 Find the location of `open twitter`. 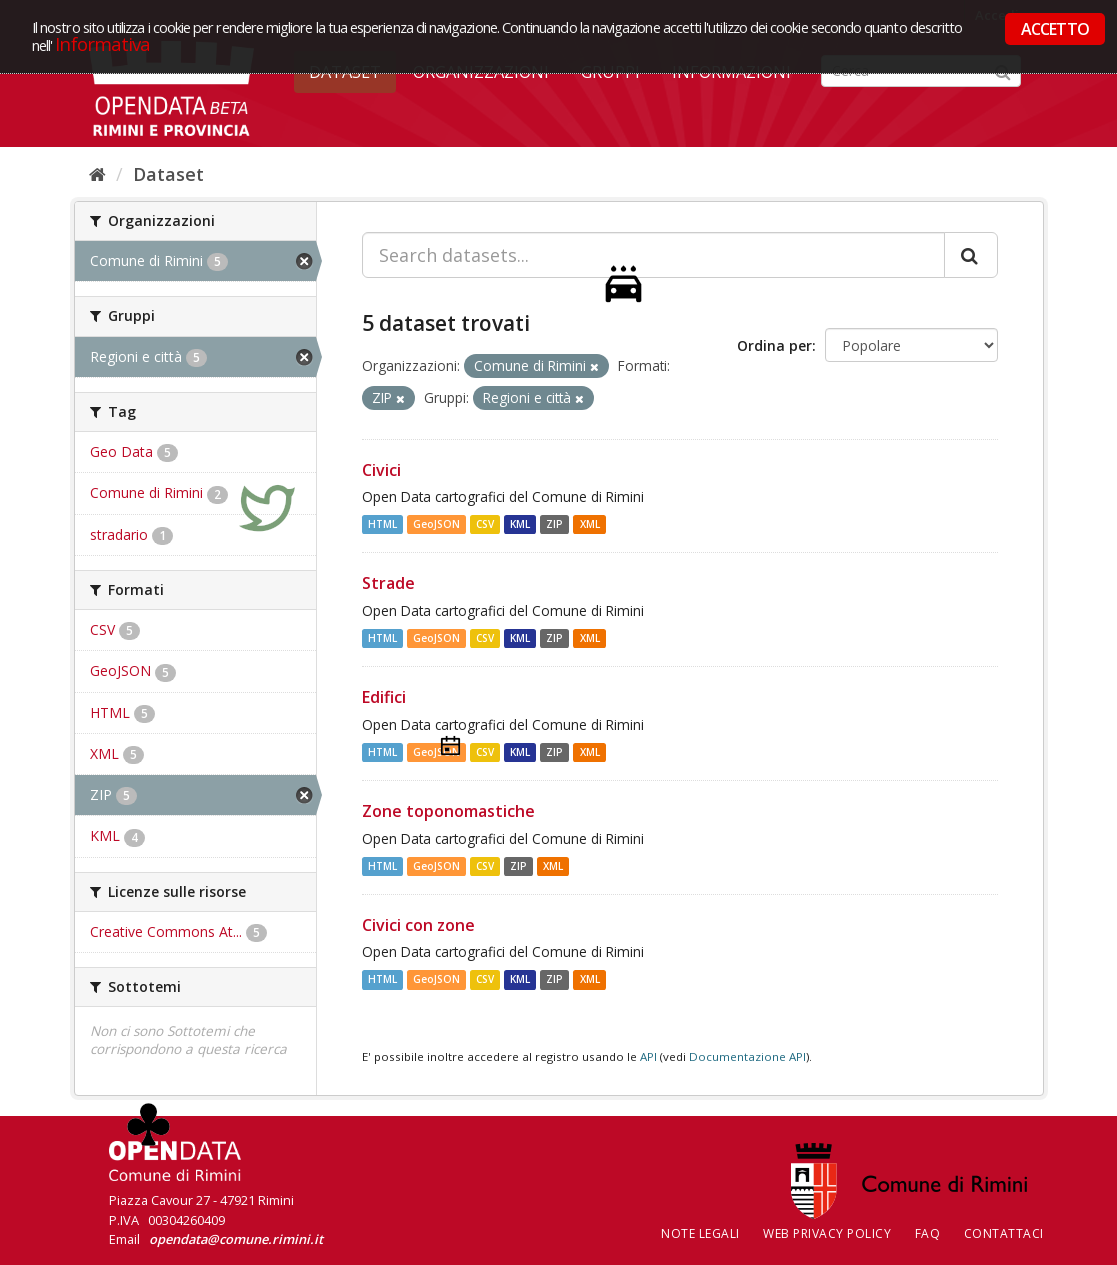

open twitter is located at coordinates (268, 508).